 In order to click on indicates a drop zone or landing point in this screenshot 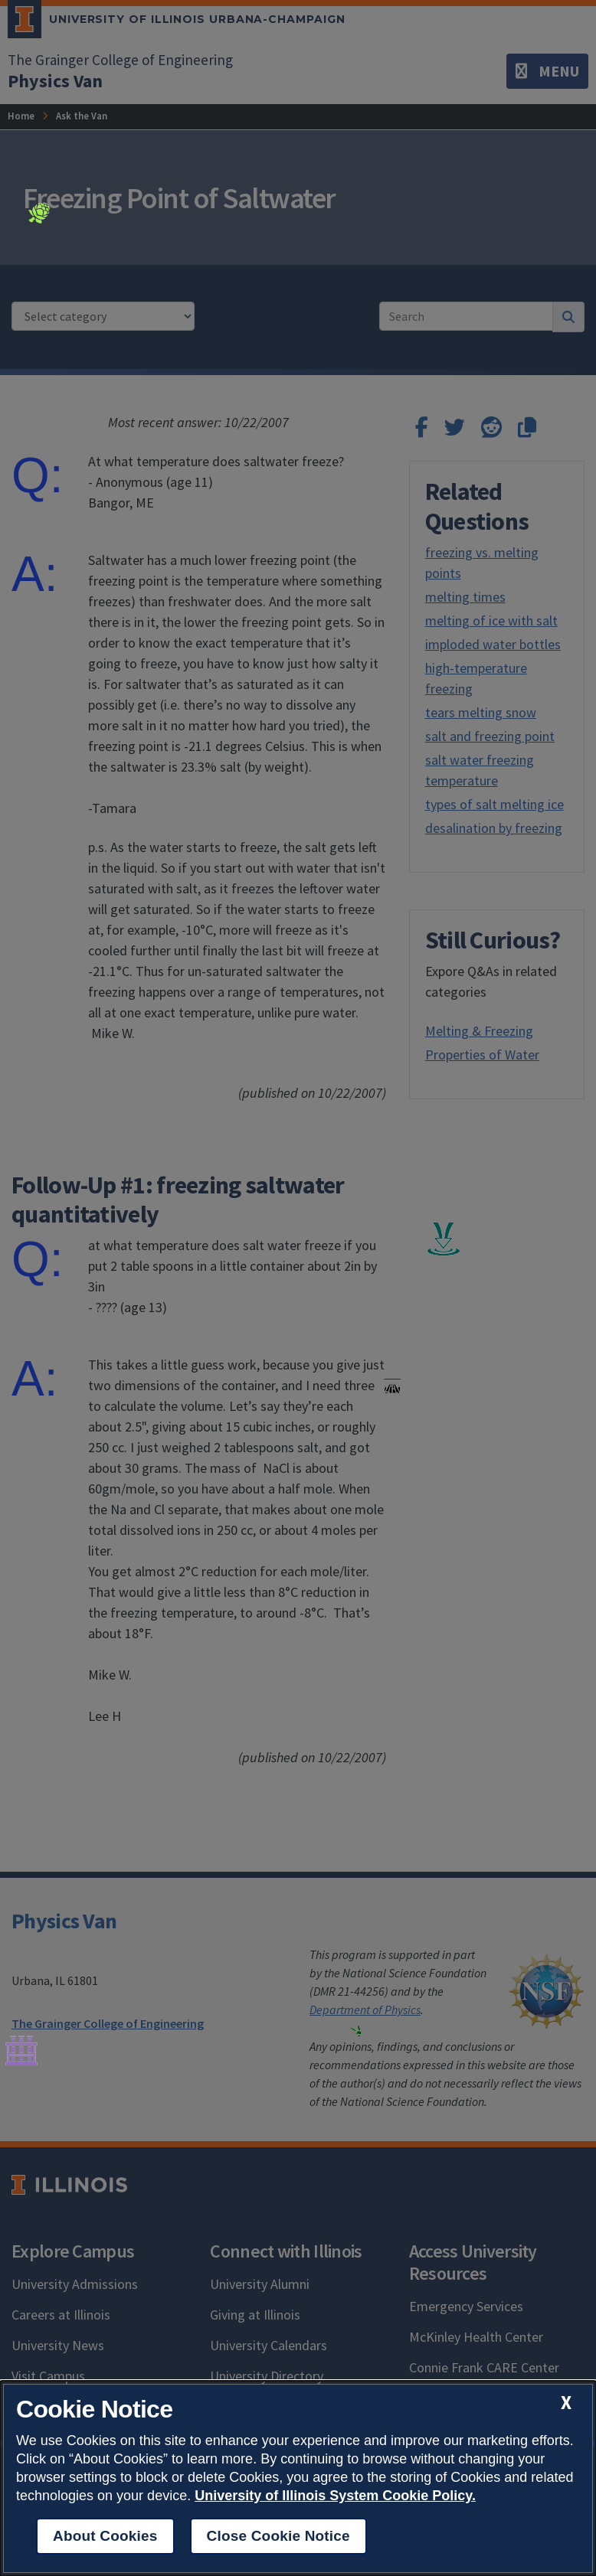, I will do `click(444, 1239)`.